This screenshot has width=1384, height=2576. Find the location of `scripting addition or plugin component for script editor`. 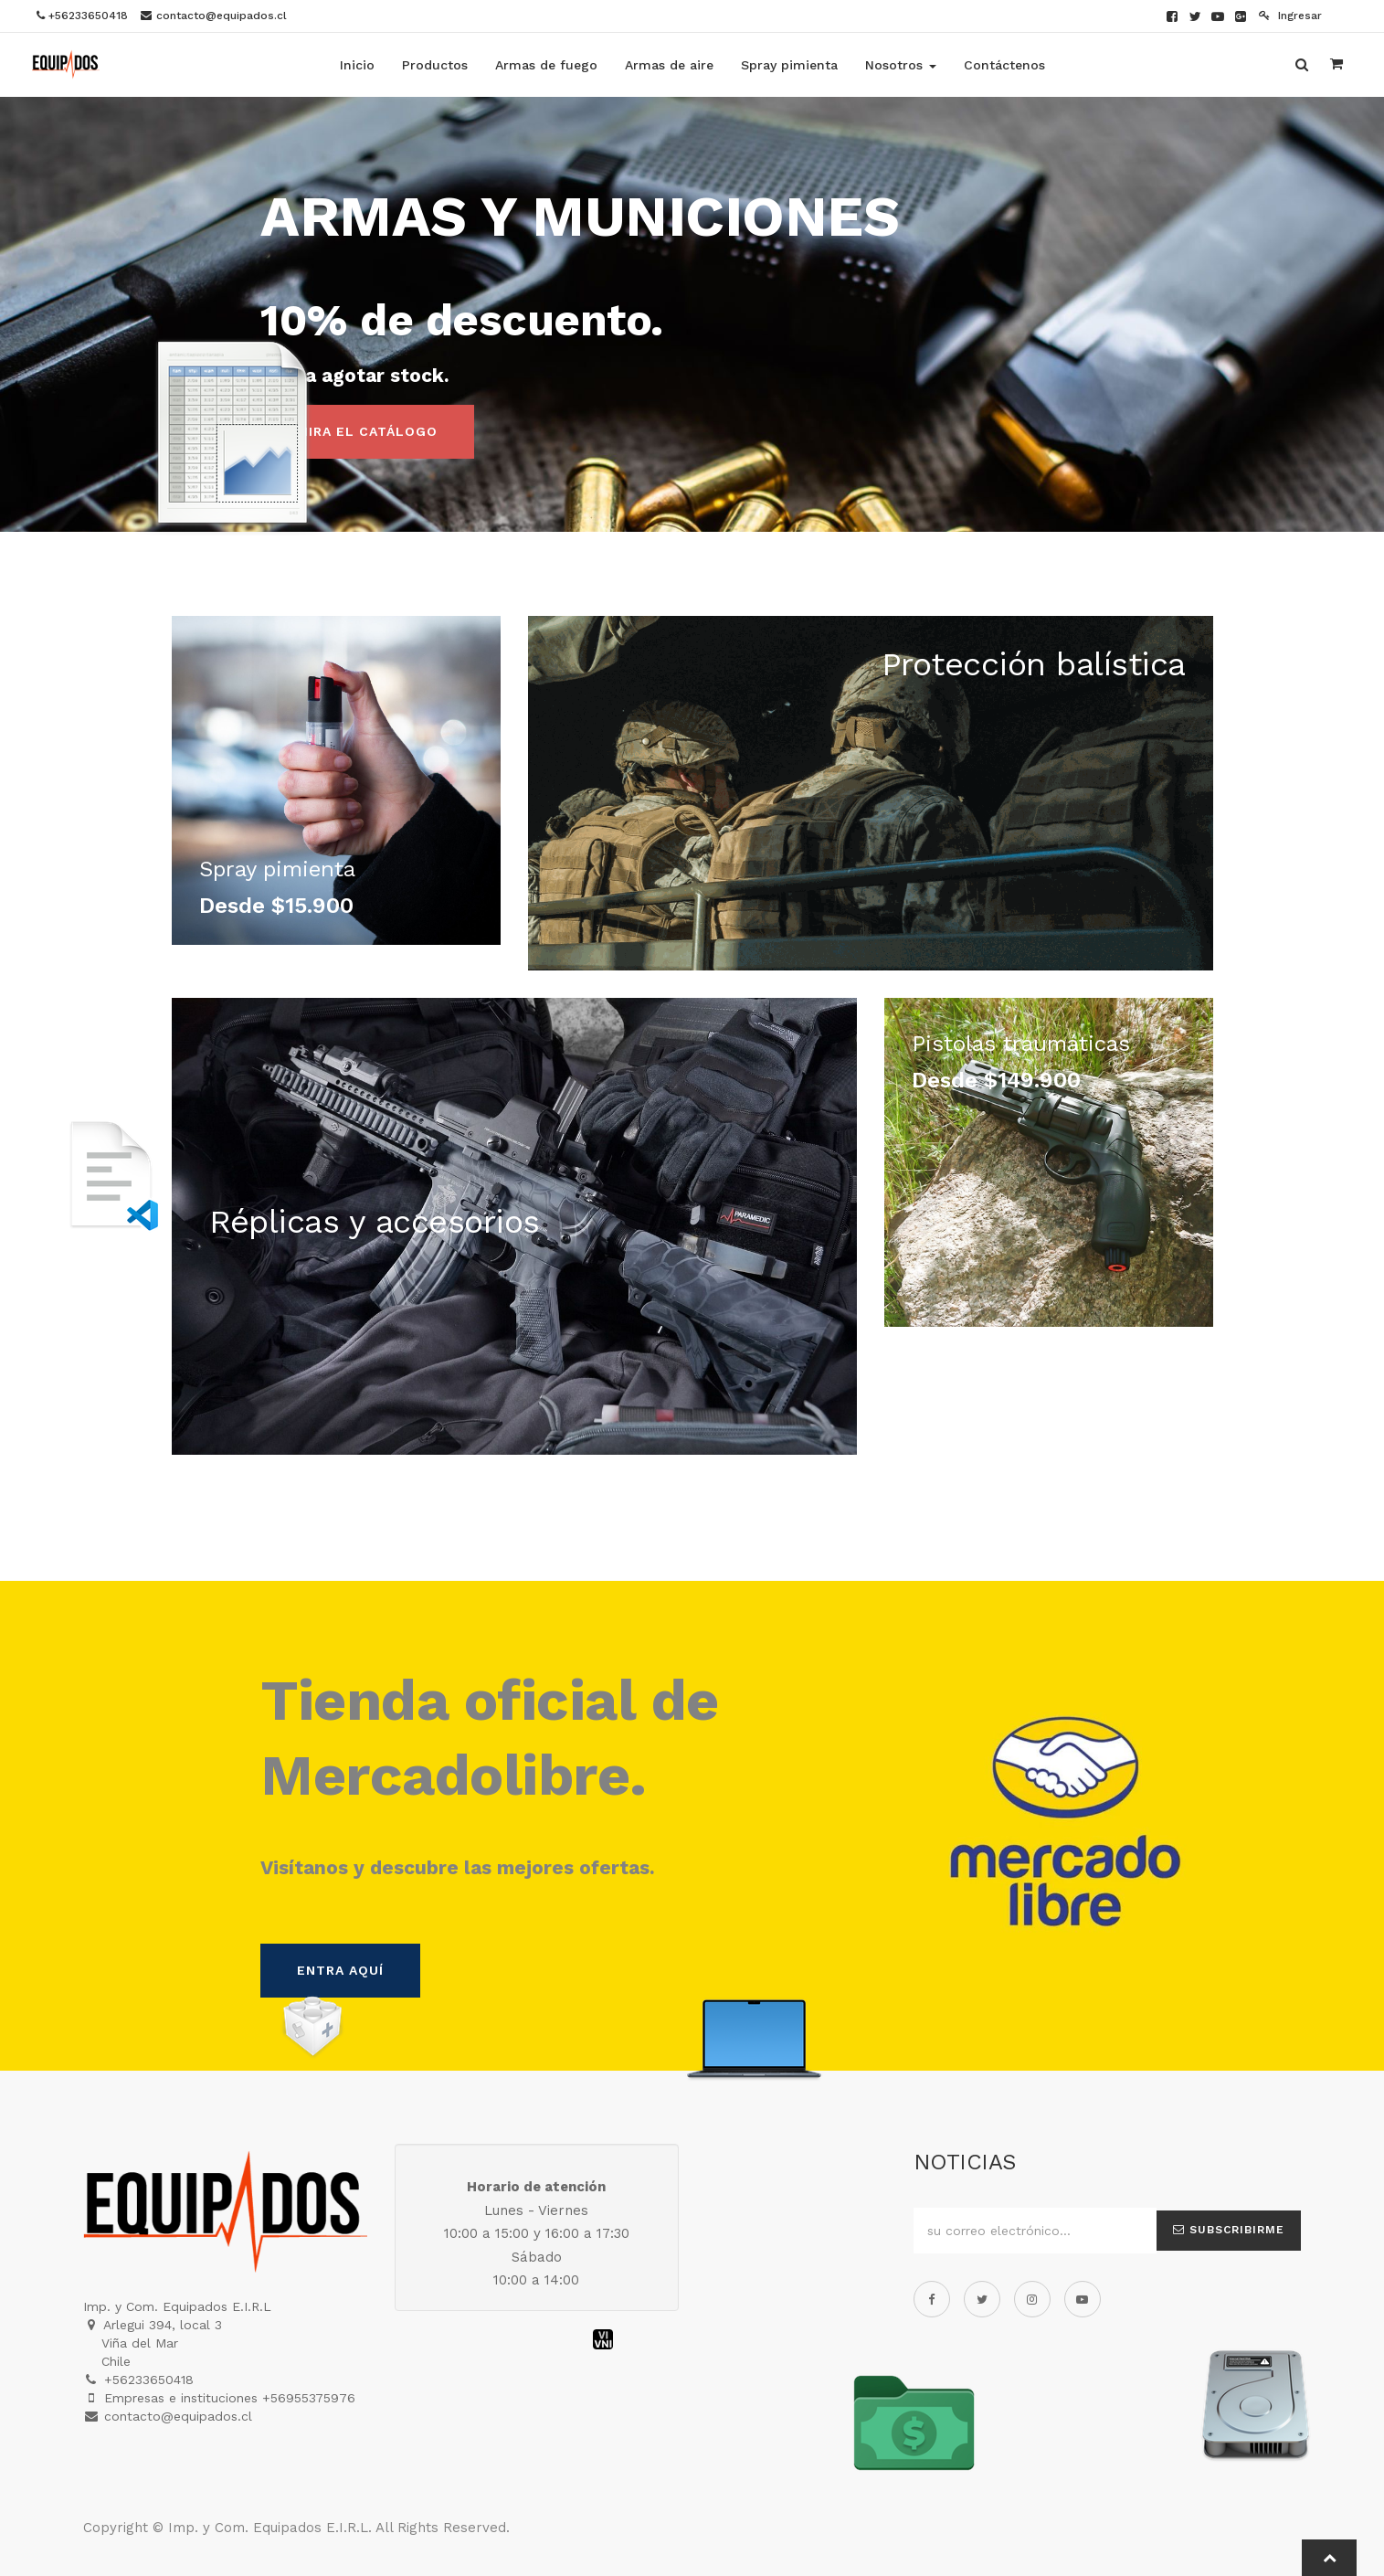

scripting addition or plugin component for script editor is located at coordinates (312, 2026).